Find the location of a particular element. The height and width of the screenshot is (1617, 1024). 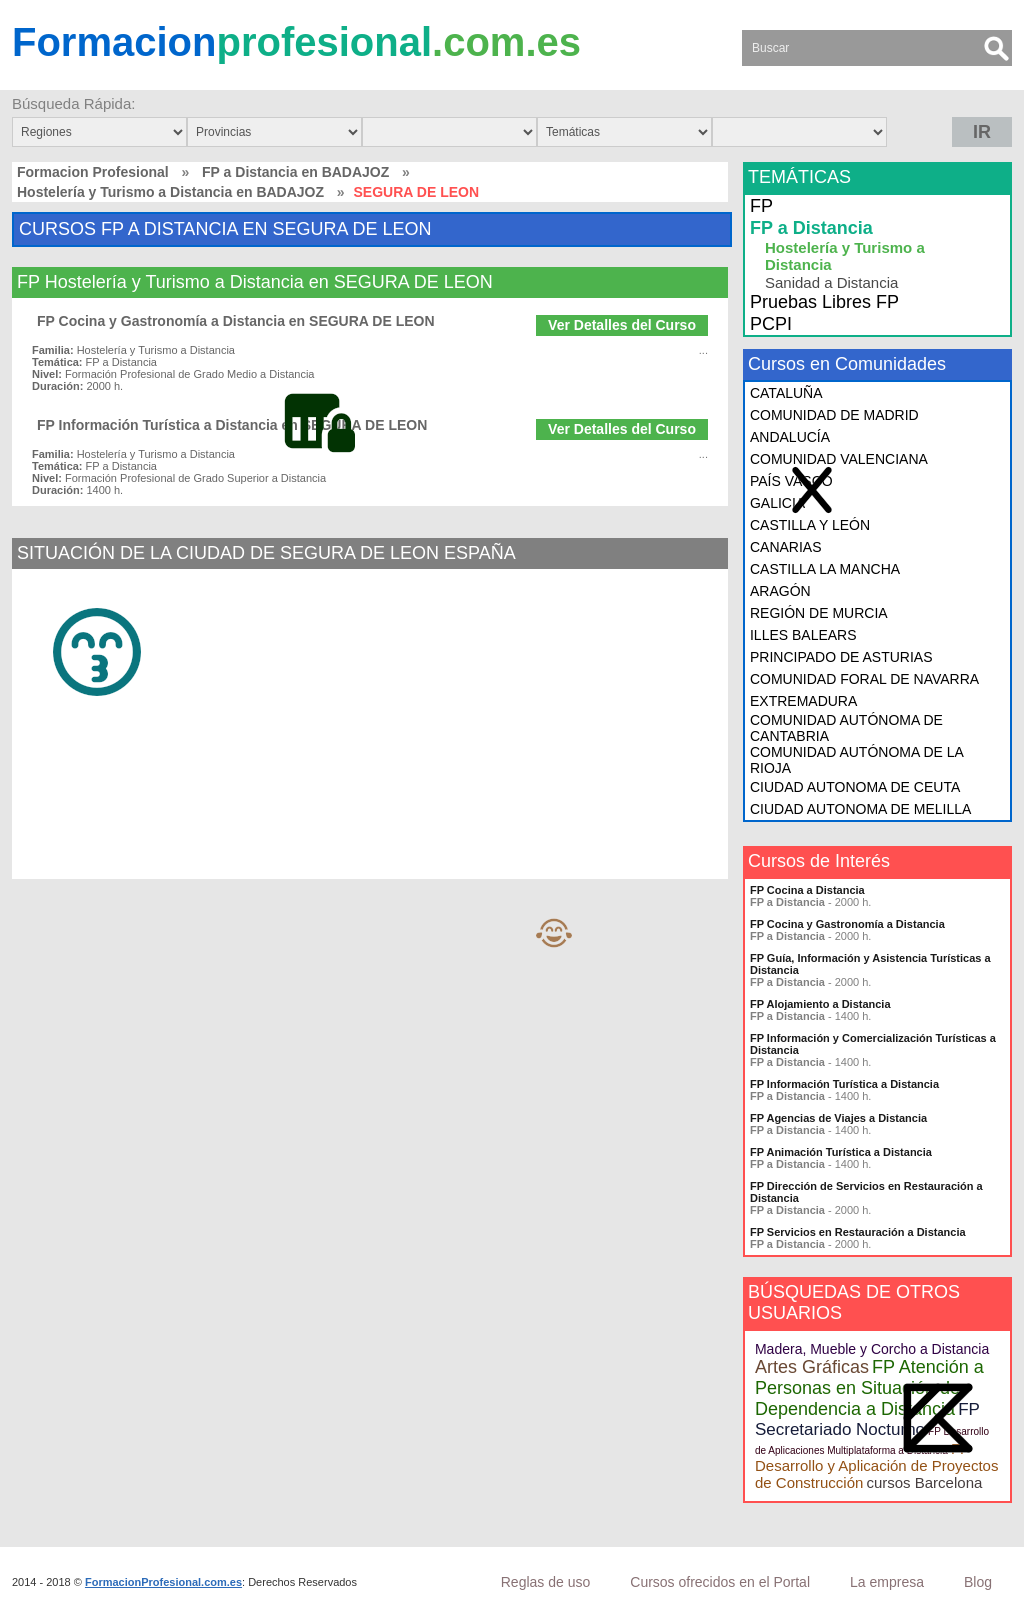

react with a kiss or affection is located at coordinates (97, 652).